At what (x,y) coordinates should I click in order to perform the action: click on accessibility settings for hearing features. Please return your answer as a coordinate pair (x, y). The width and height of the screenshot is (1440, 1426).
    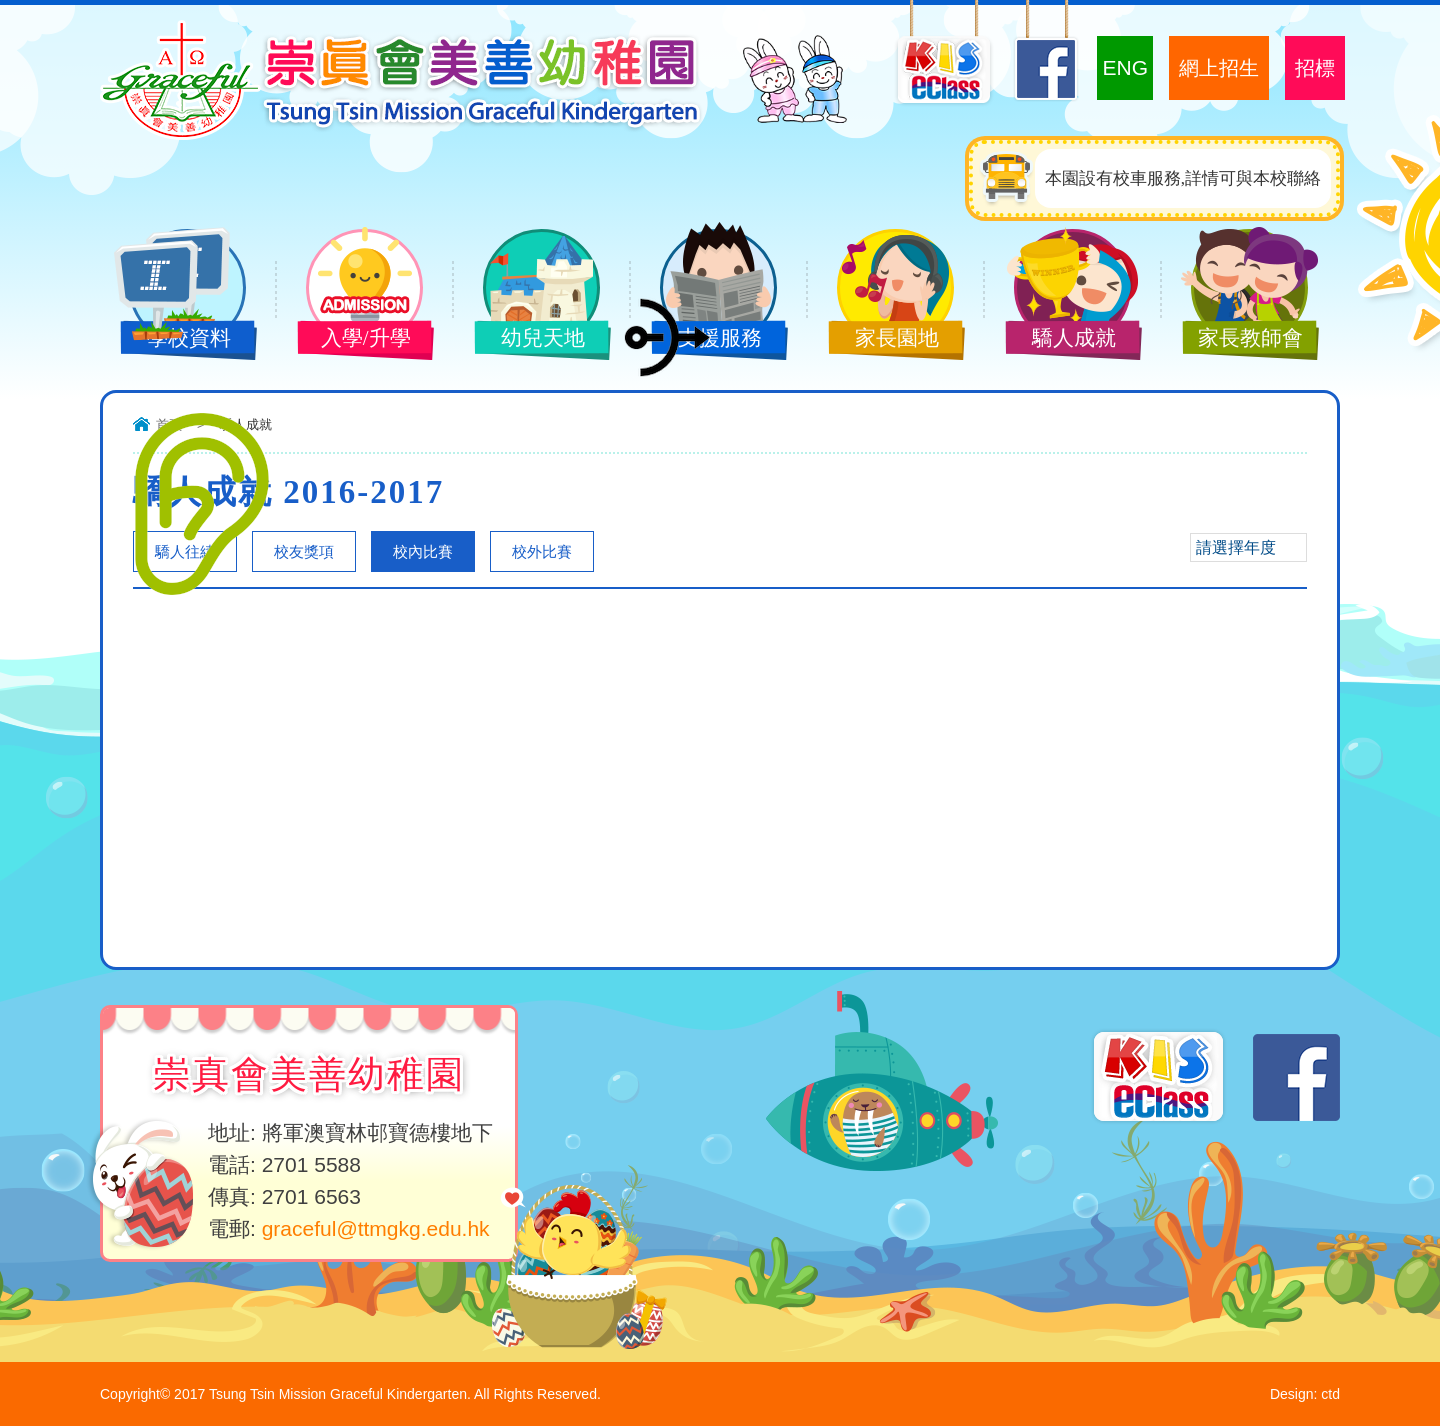
    Looking at the image, I should click on (202, 504).